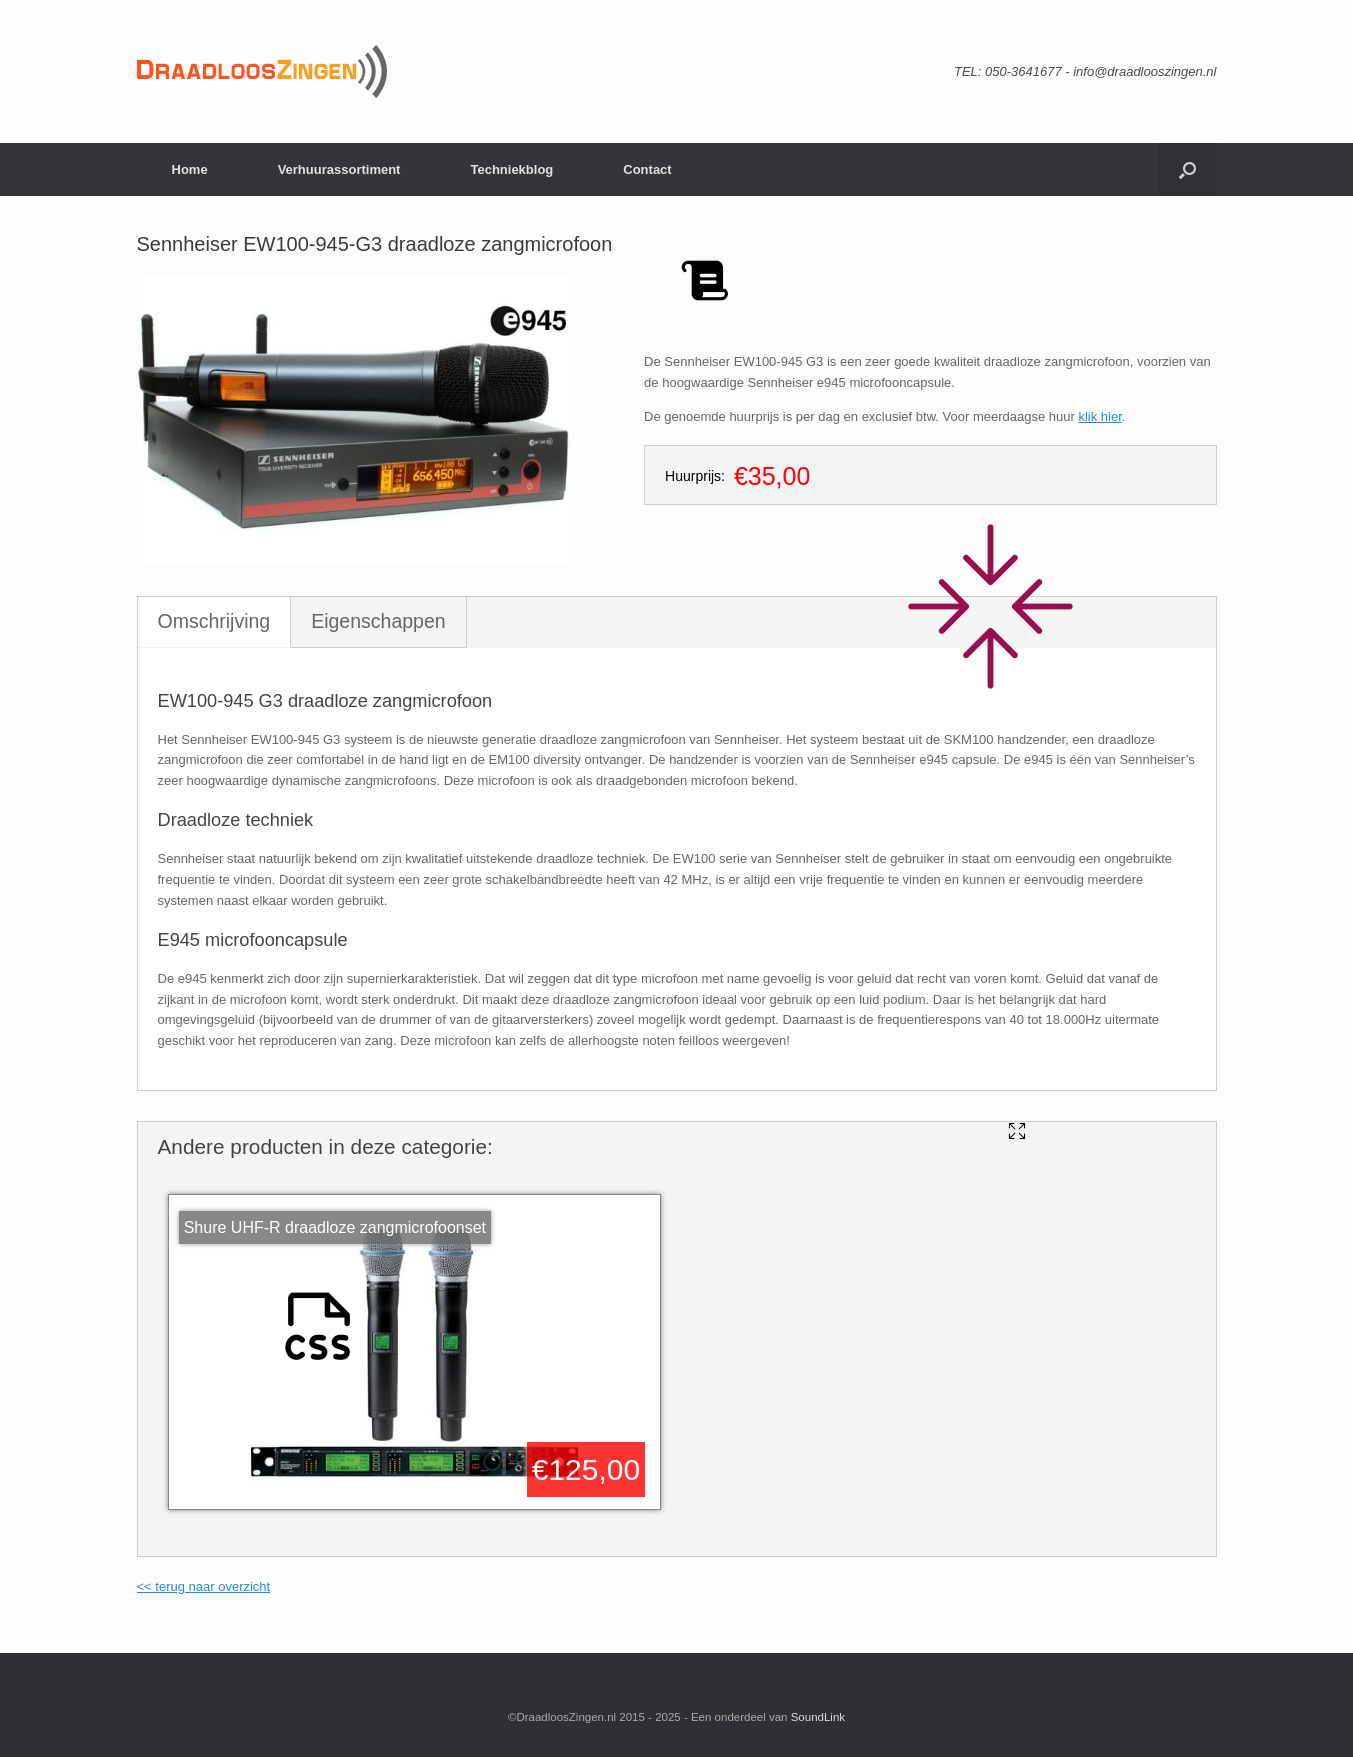 The image size is (1353, 1757). Describe the element at coordinates (990, 606) in the screenshot. I see `collapse or minimize content from all sides` at that location.